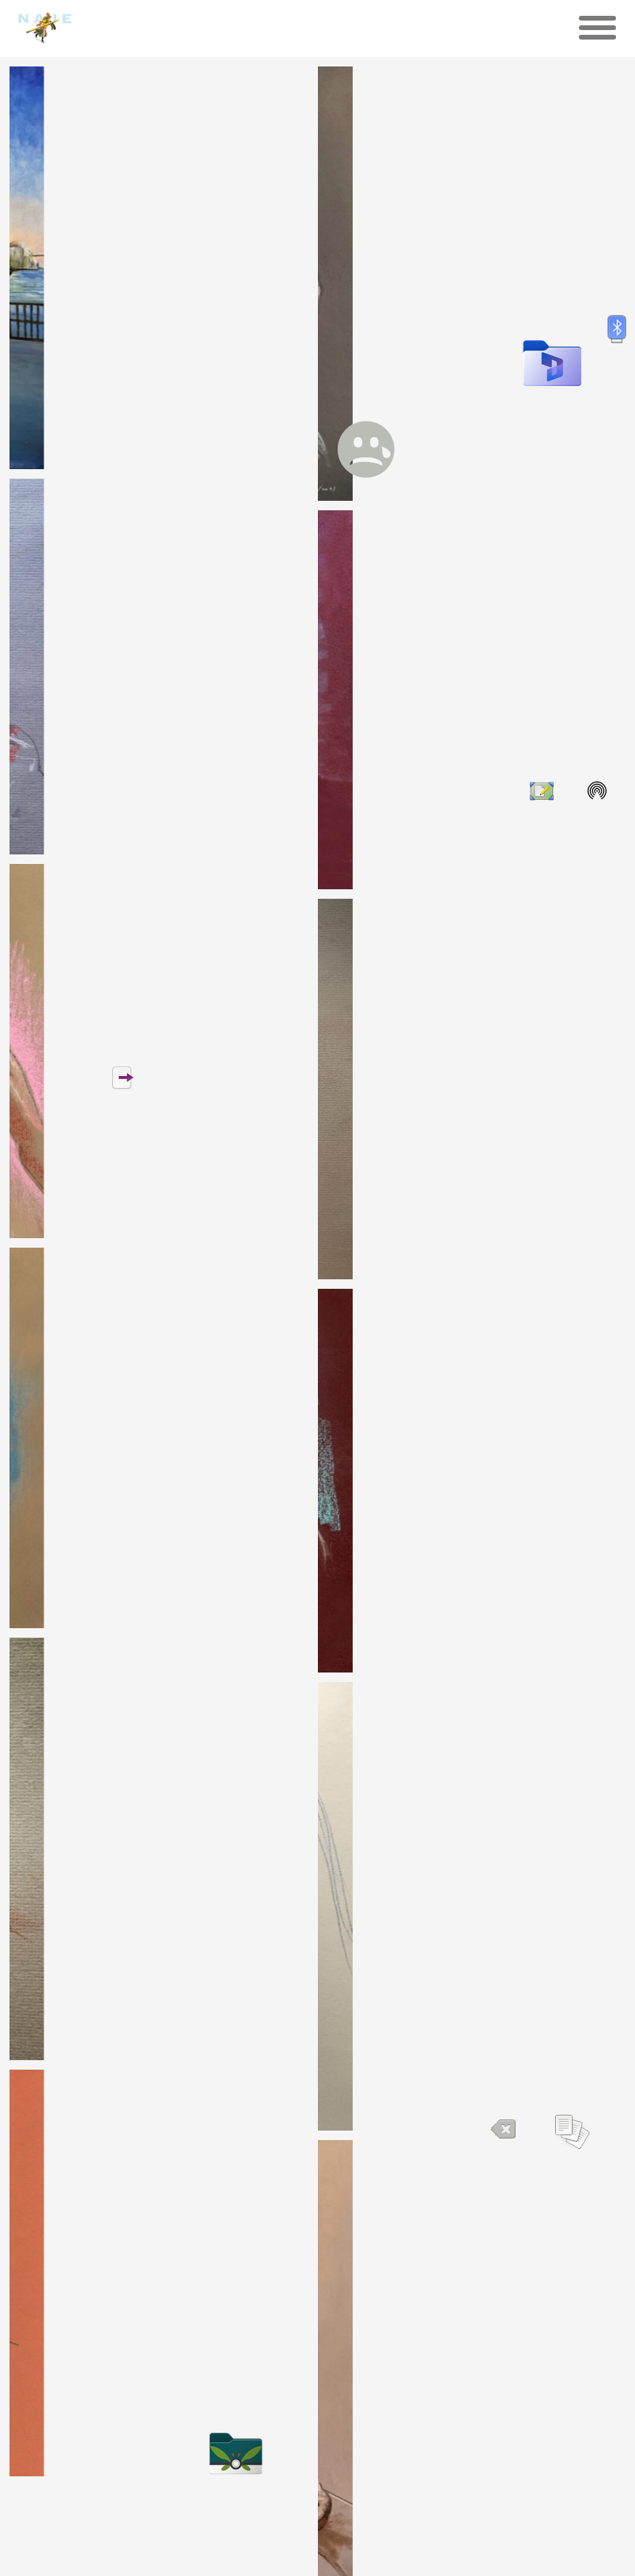 This screenshot has height=2576, width=635. I want to click on access AirDrop file sharing, so click(597, 790).